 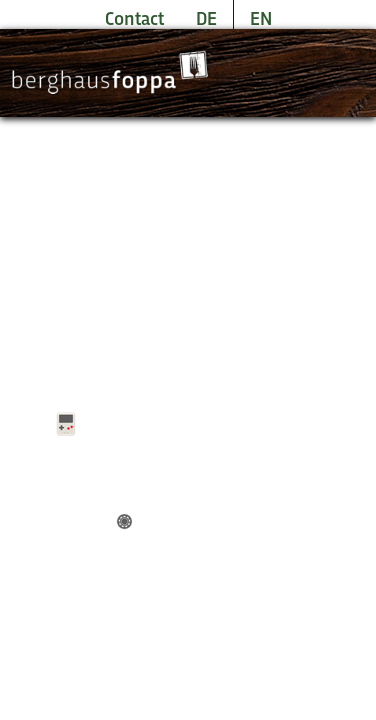 What do you see at coordinates (66, 424) in the screenshot?
I see `open the games application` at bounding box center [66, 424].